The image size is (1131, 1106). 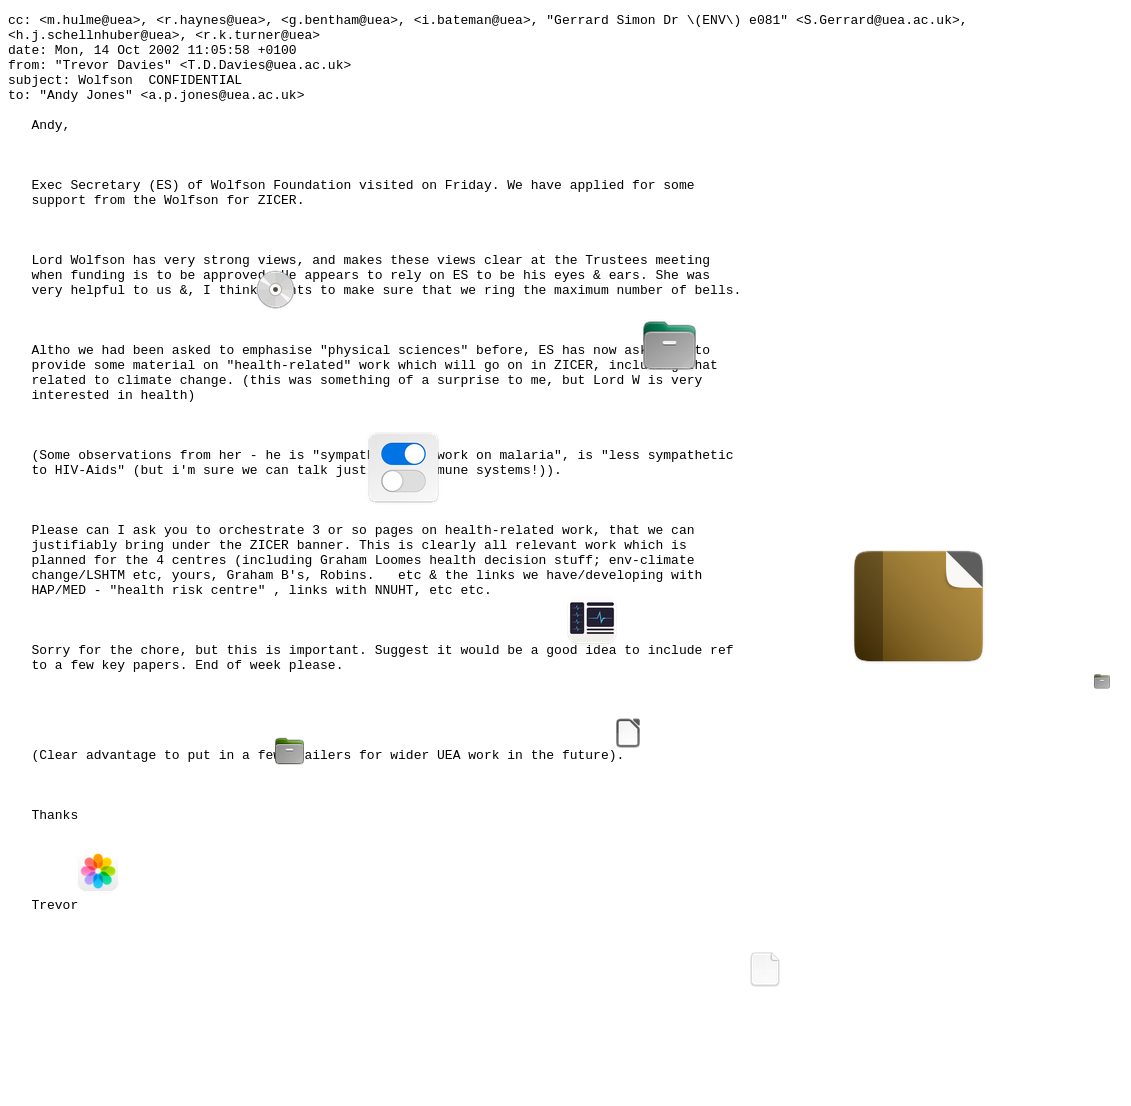 I want to click on open libreoffice start center, so click(x=628, y=733).